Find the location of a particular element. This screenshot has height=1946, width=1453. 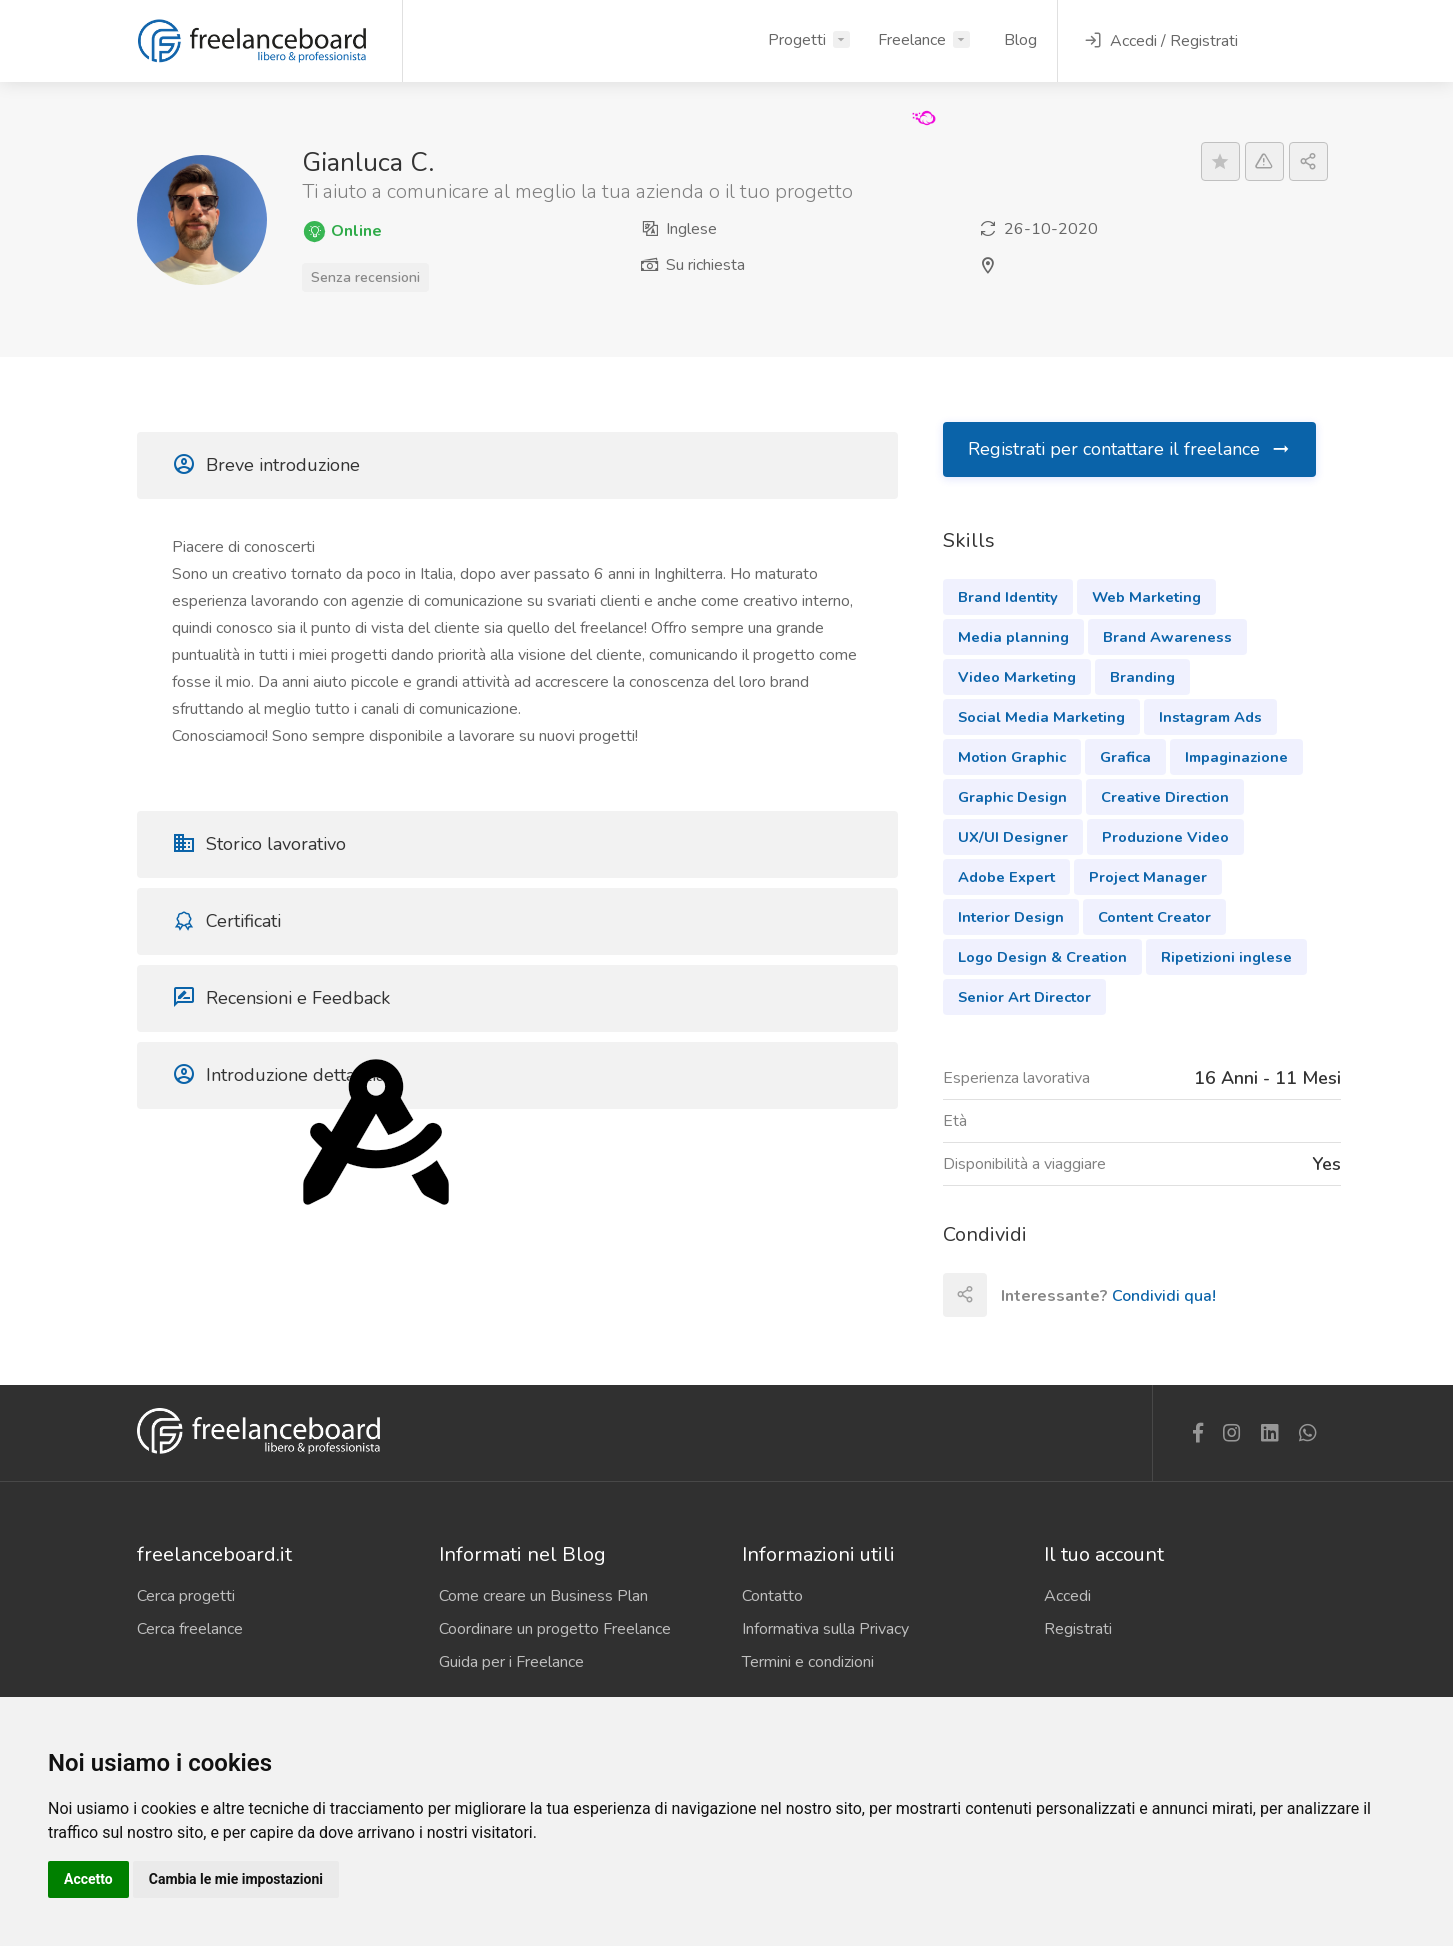

cloudversify logo is located at coordinates (924, 118).